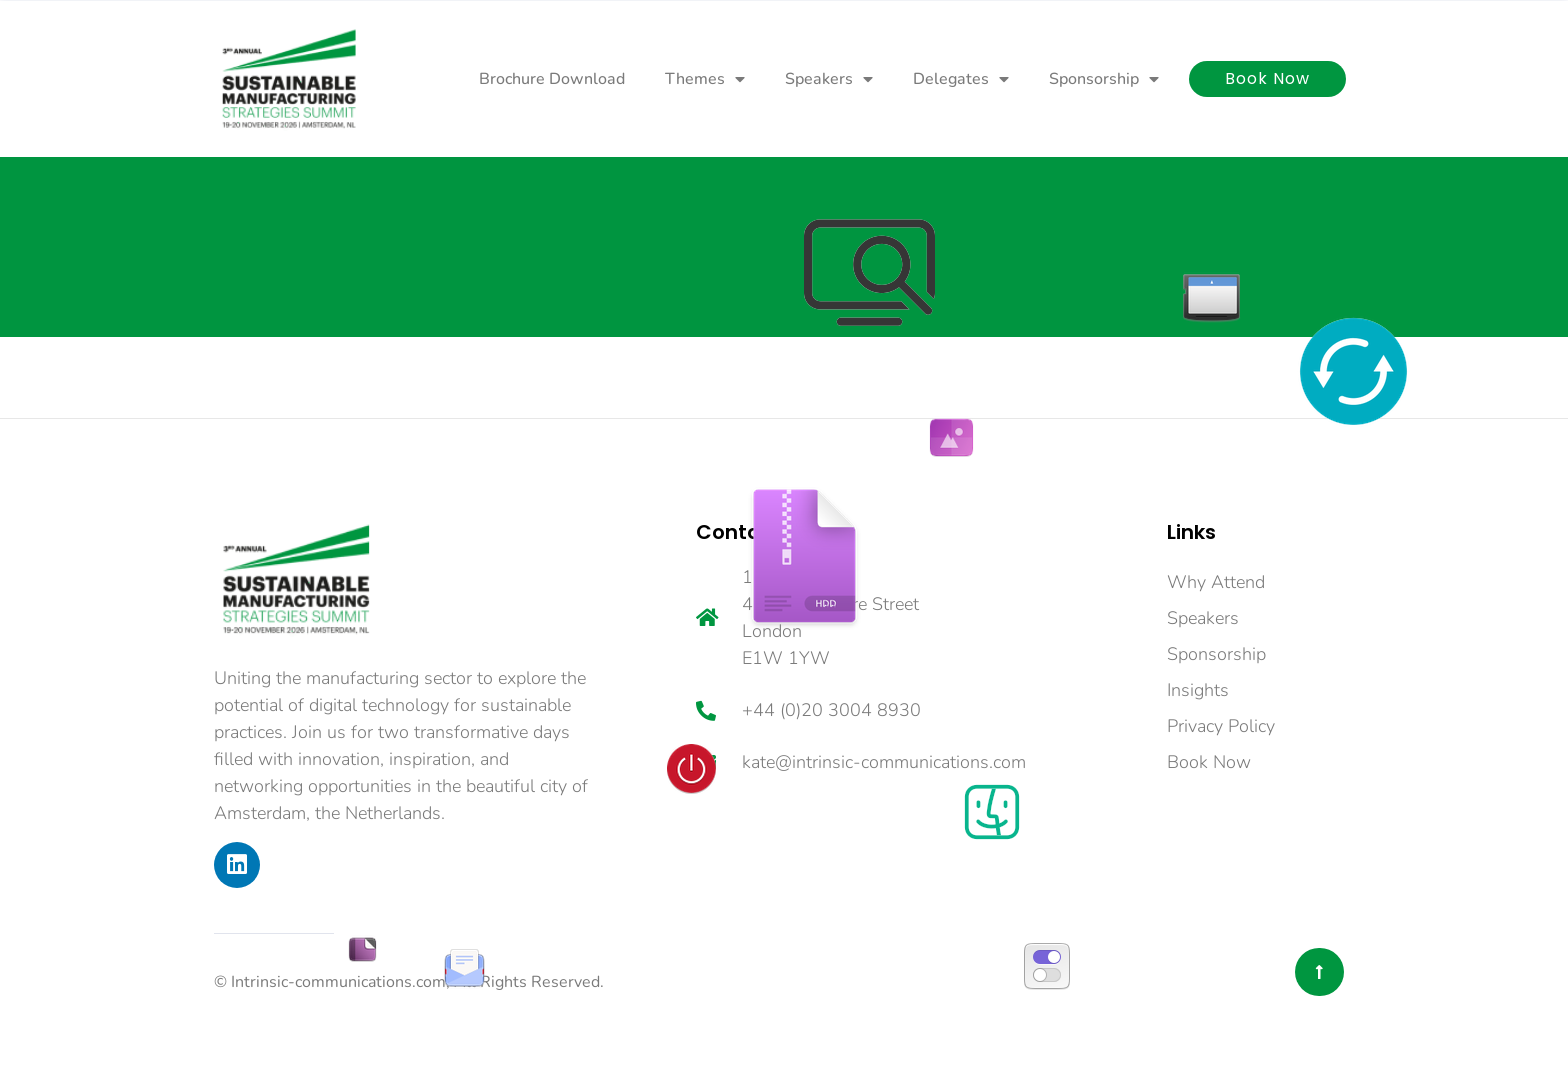  I want to click on open file manager, so click(992, 812).